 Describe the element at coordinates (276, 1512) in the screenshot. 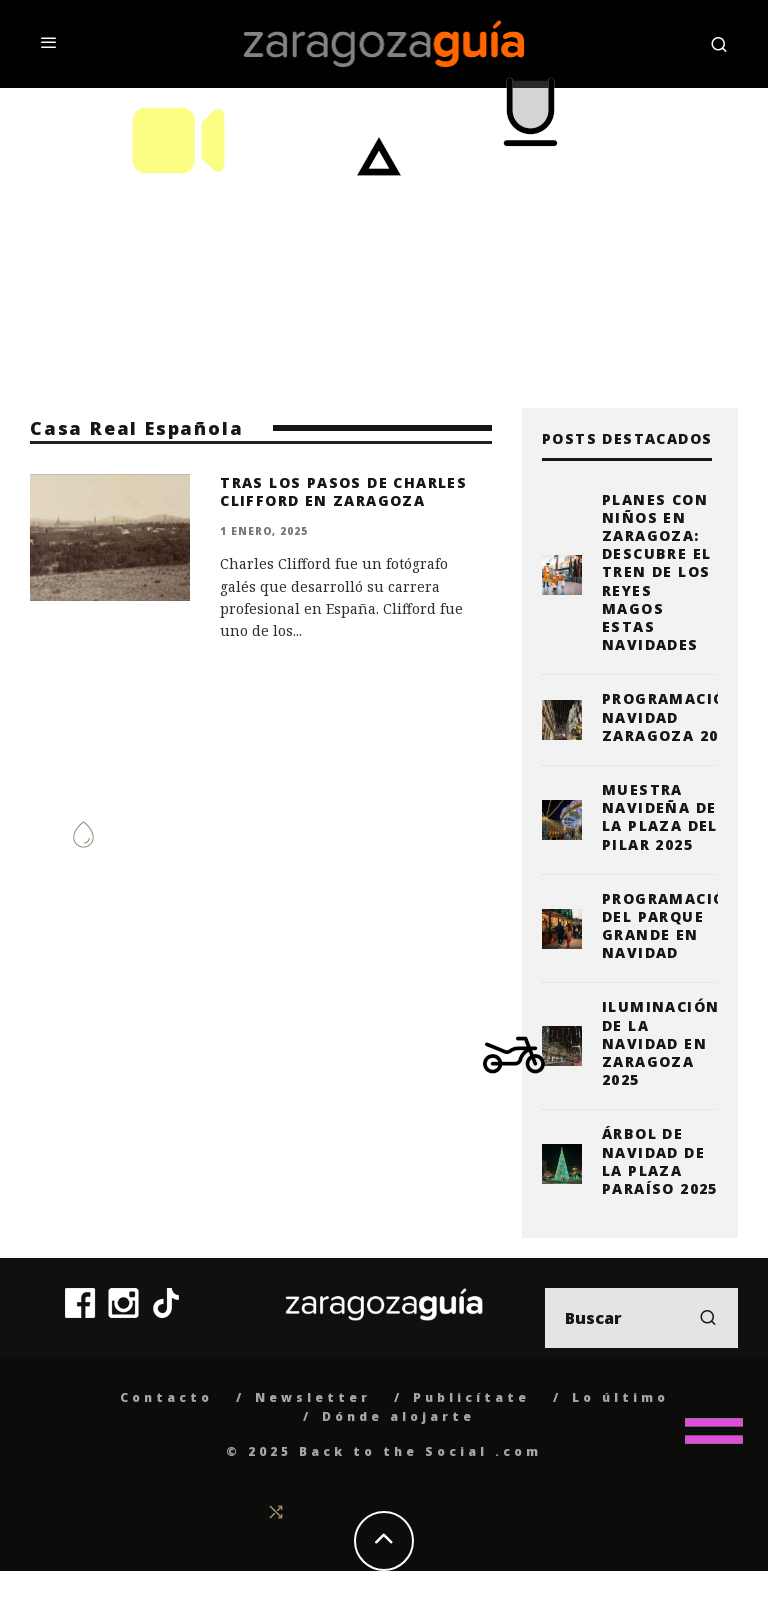

I see `shuffle or randomize playback order` at that location.